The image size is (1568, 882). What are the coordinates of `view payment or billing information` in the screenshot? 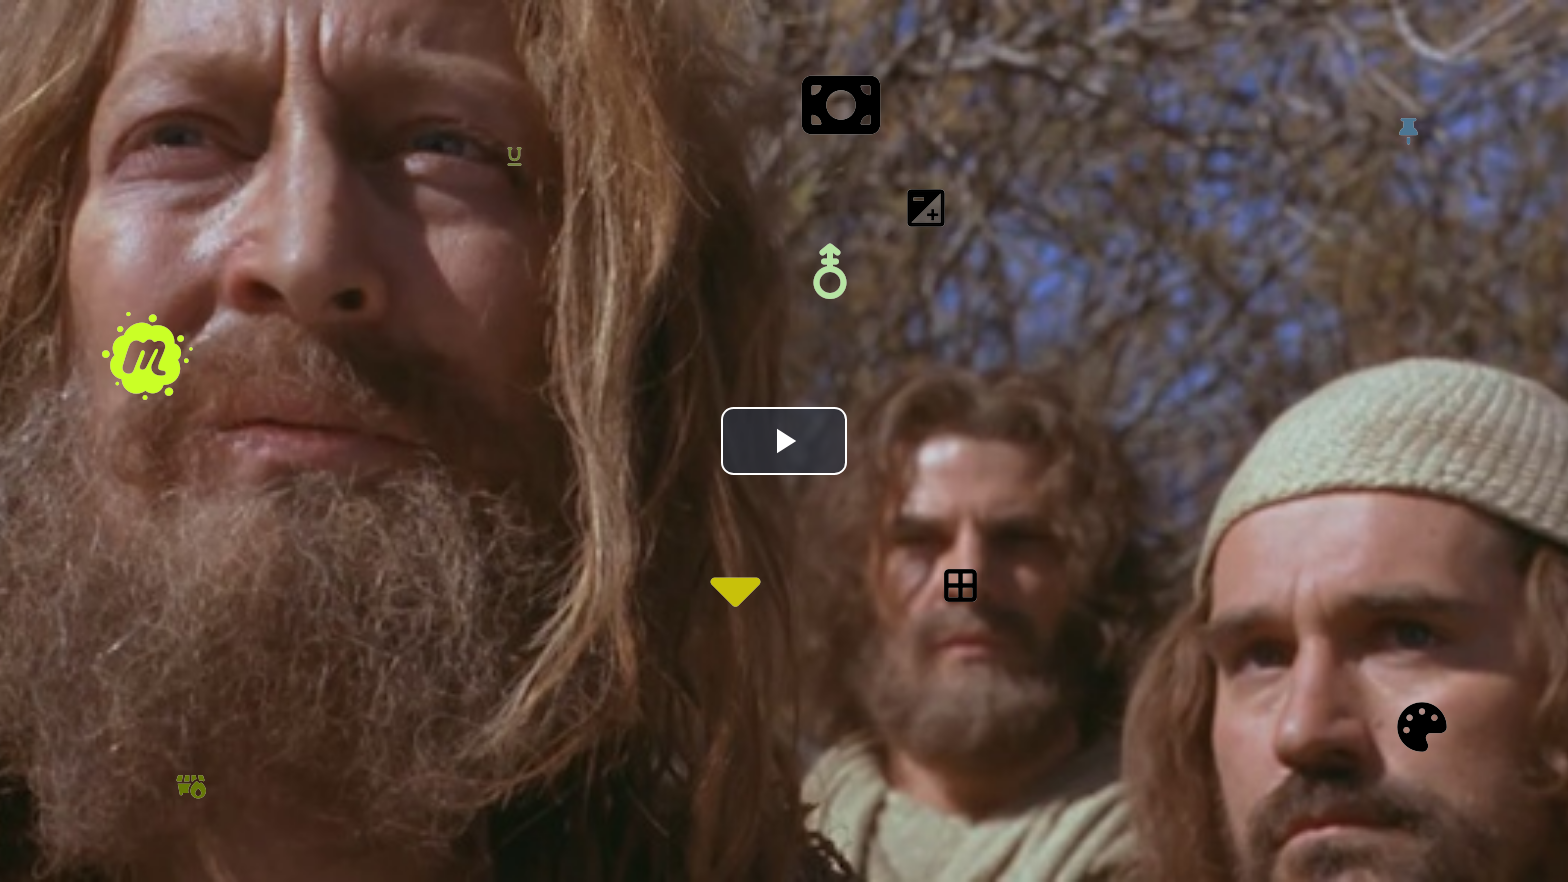 It's located at (841, 105).